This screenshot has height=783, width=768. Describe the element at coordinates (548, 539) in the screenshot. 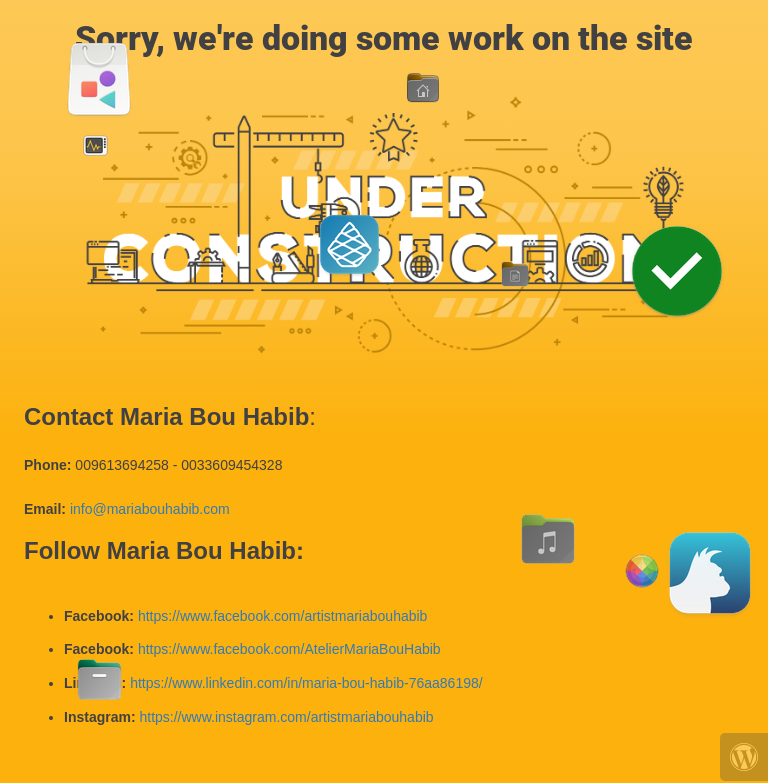

I see `open your music folder` at that location.